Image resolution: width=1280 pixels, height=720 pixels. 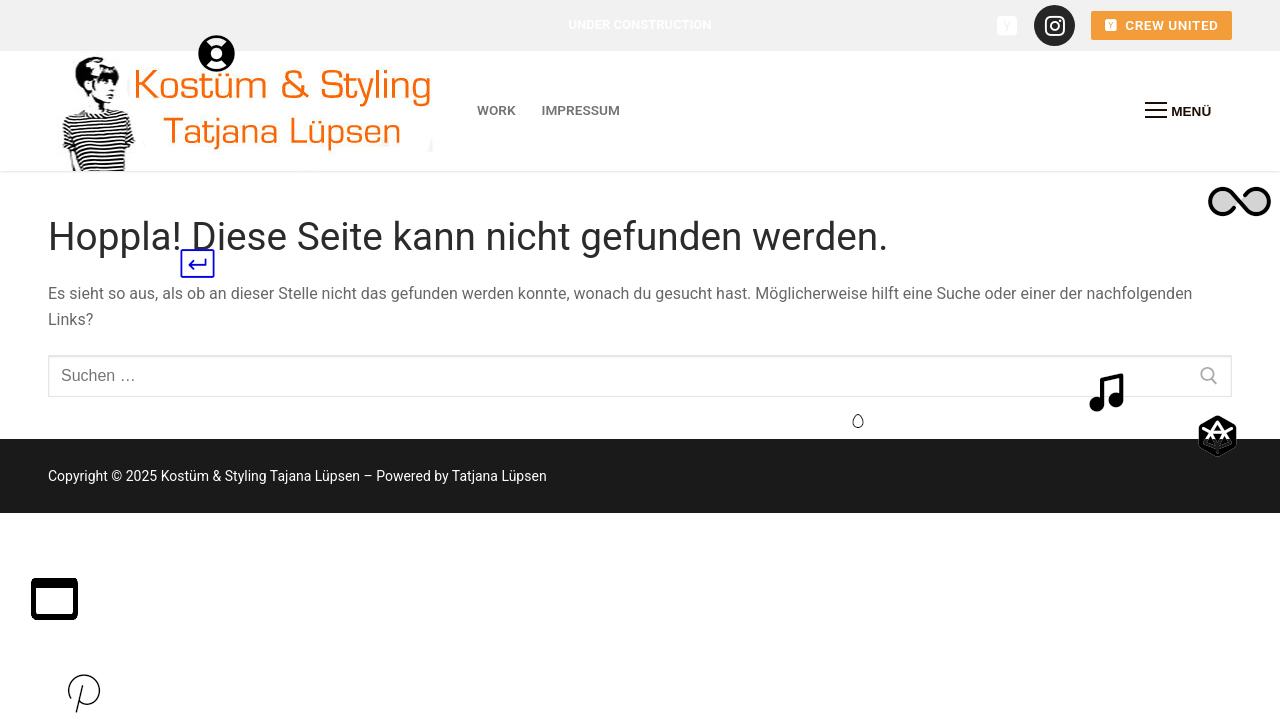 I want to click on press enter or return key, so click(x=197, y=263).